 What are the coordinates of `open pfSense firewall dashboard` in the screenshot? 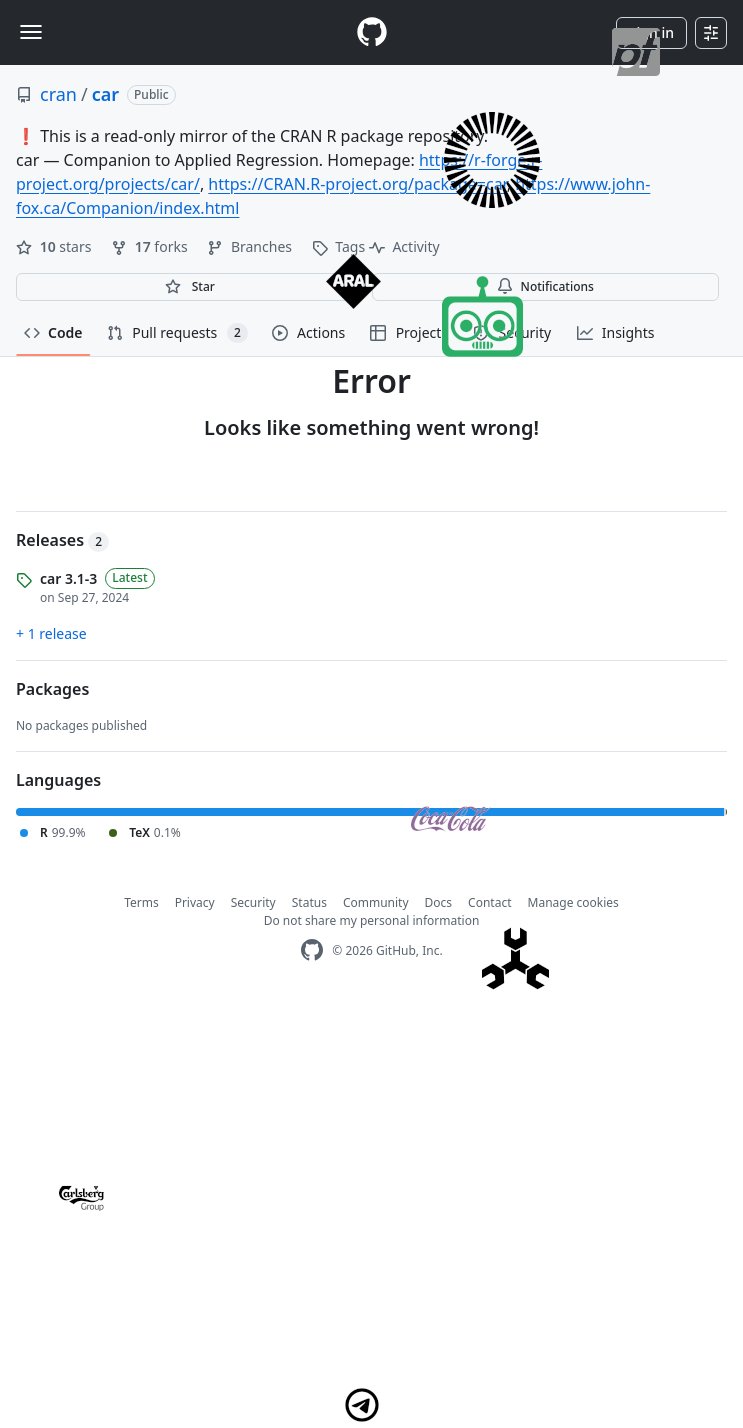 It's located at (636, 52).